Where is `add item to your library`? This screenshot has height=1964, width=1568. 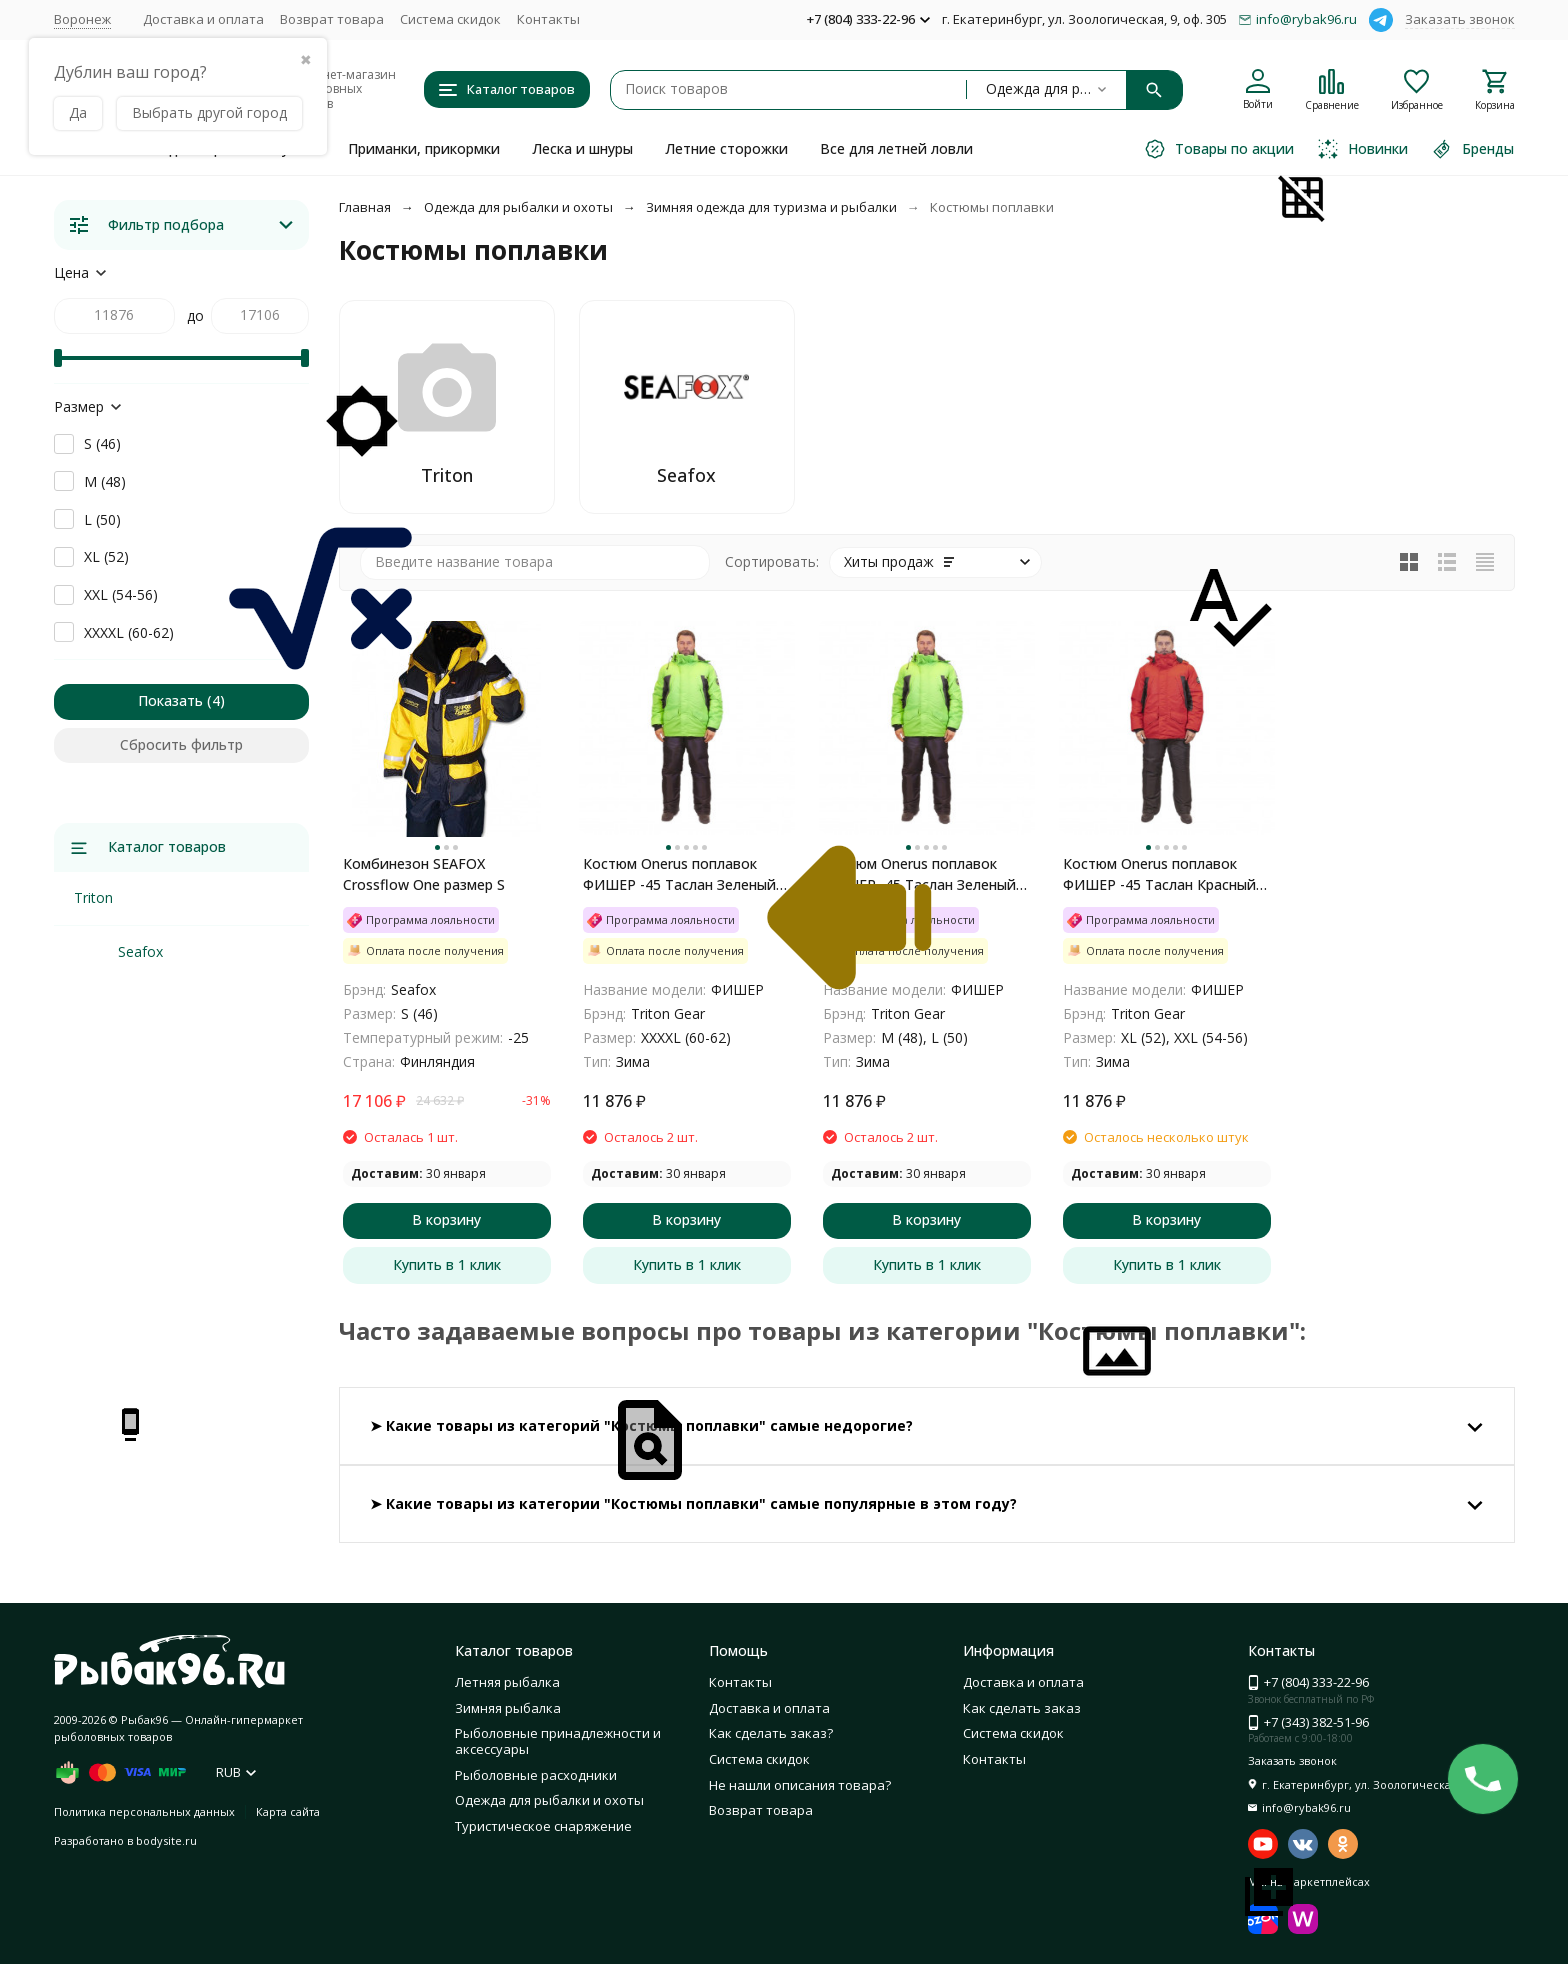
add item to your library is located at coordinates (1269, 1892).